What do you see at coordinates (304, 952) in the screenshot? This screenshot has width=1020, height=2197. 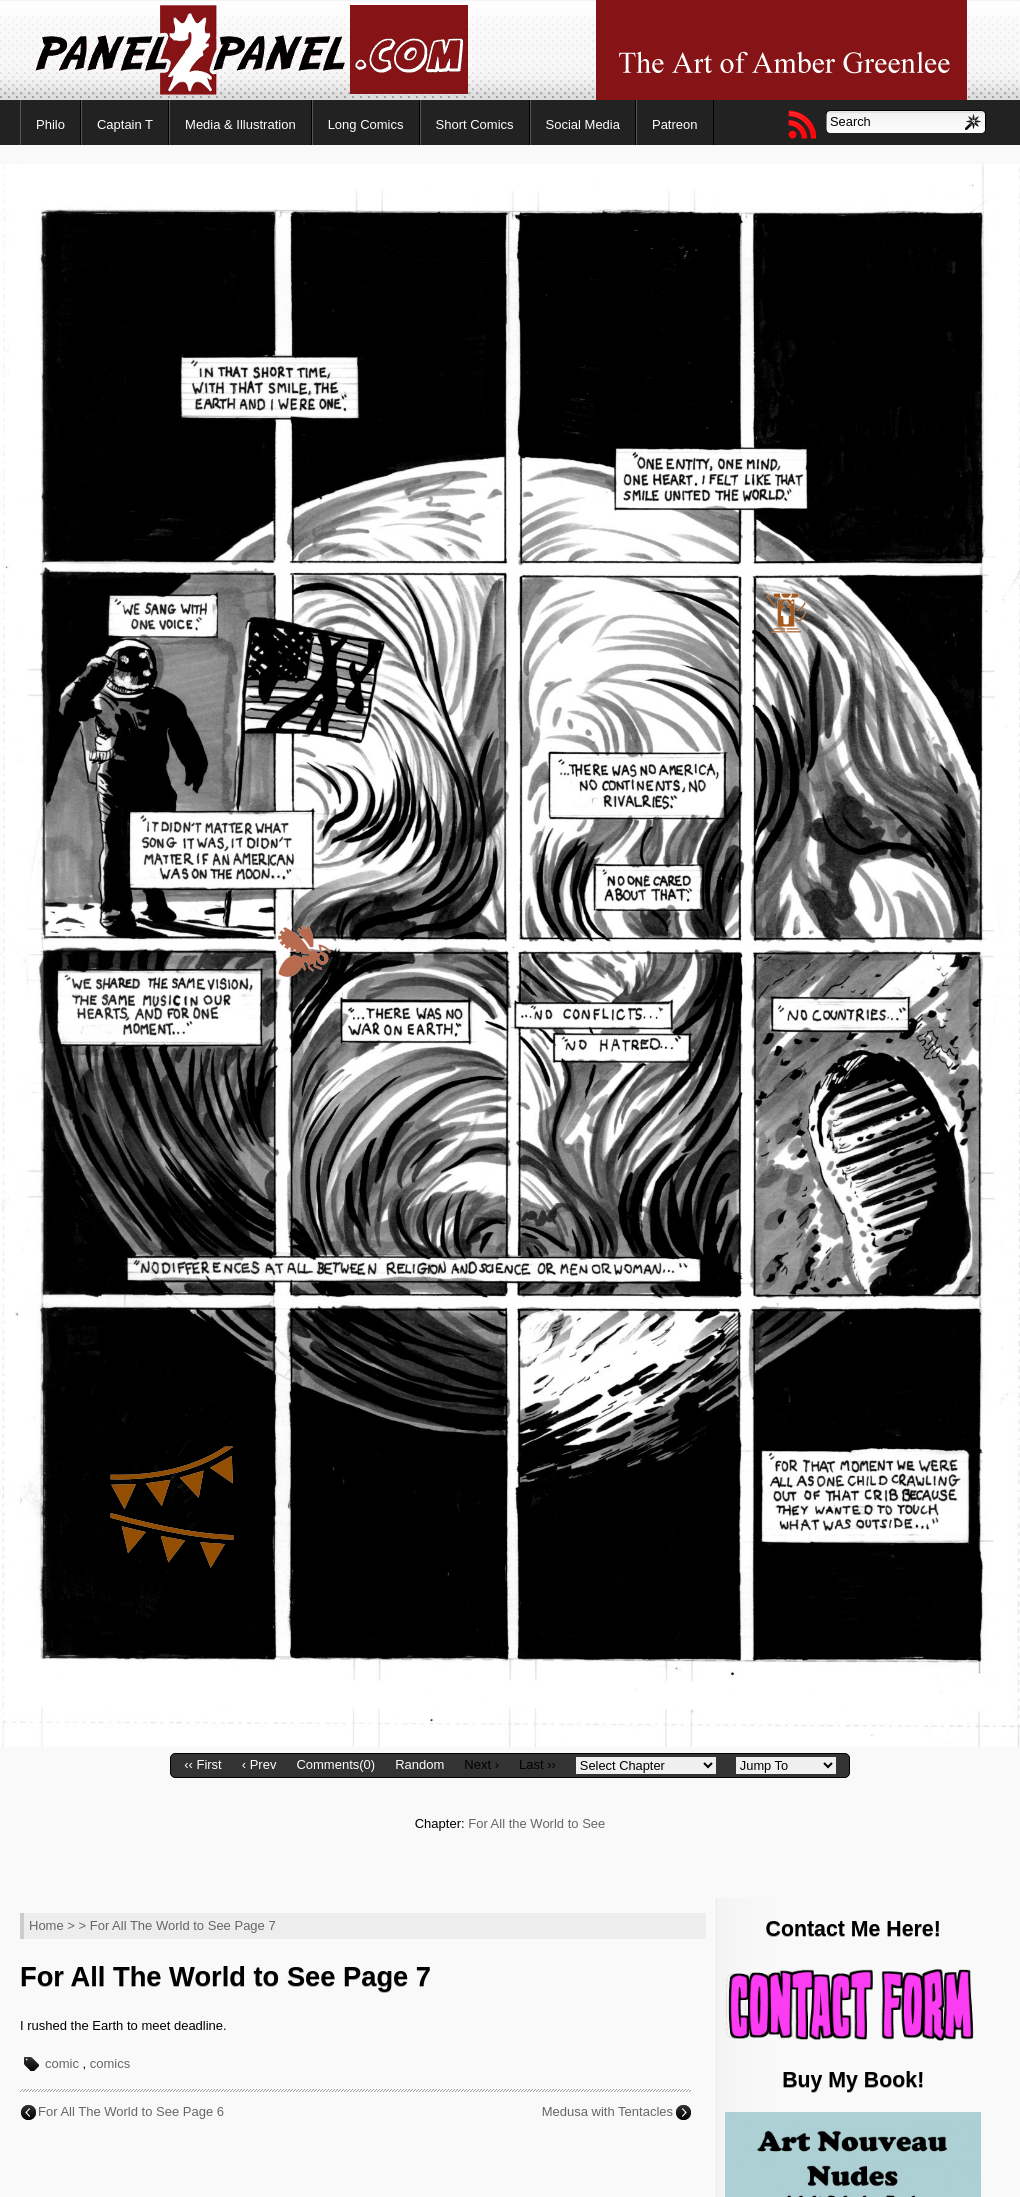 I see `indicates bee-related content or honey products` at bounding box center [304, 952].